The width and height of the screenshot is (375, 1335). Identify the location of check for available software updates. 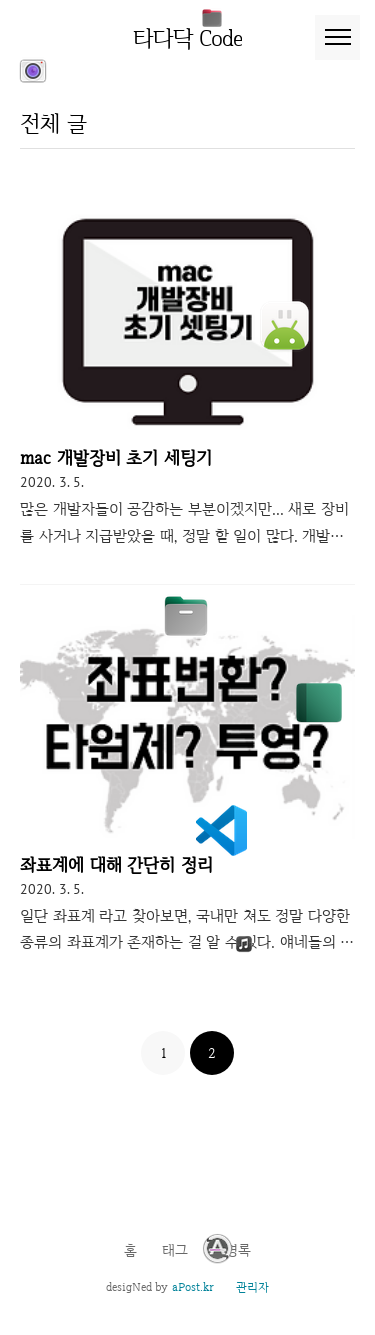
(217, 1248).